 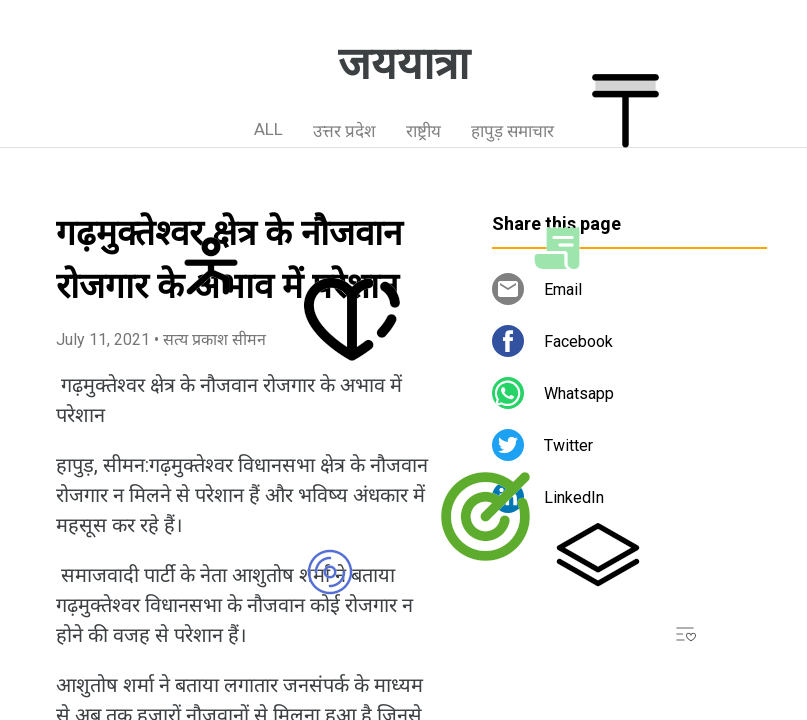 I want to click on view your favorites list, so click(x=685, y=634).